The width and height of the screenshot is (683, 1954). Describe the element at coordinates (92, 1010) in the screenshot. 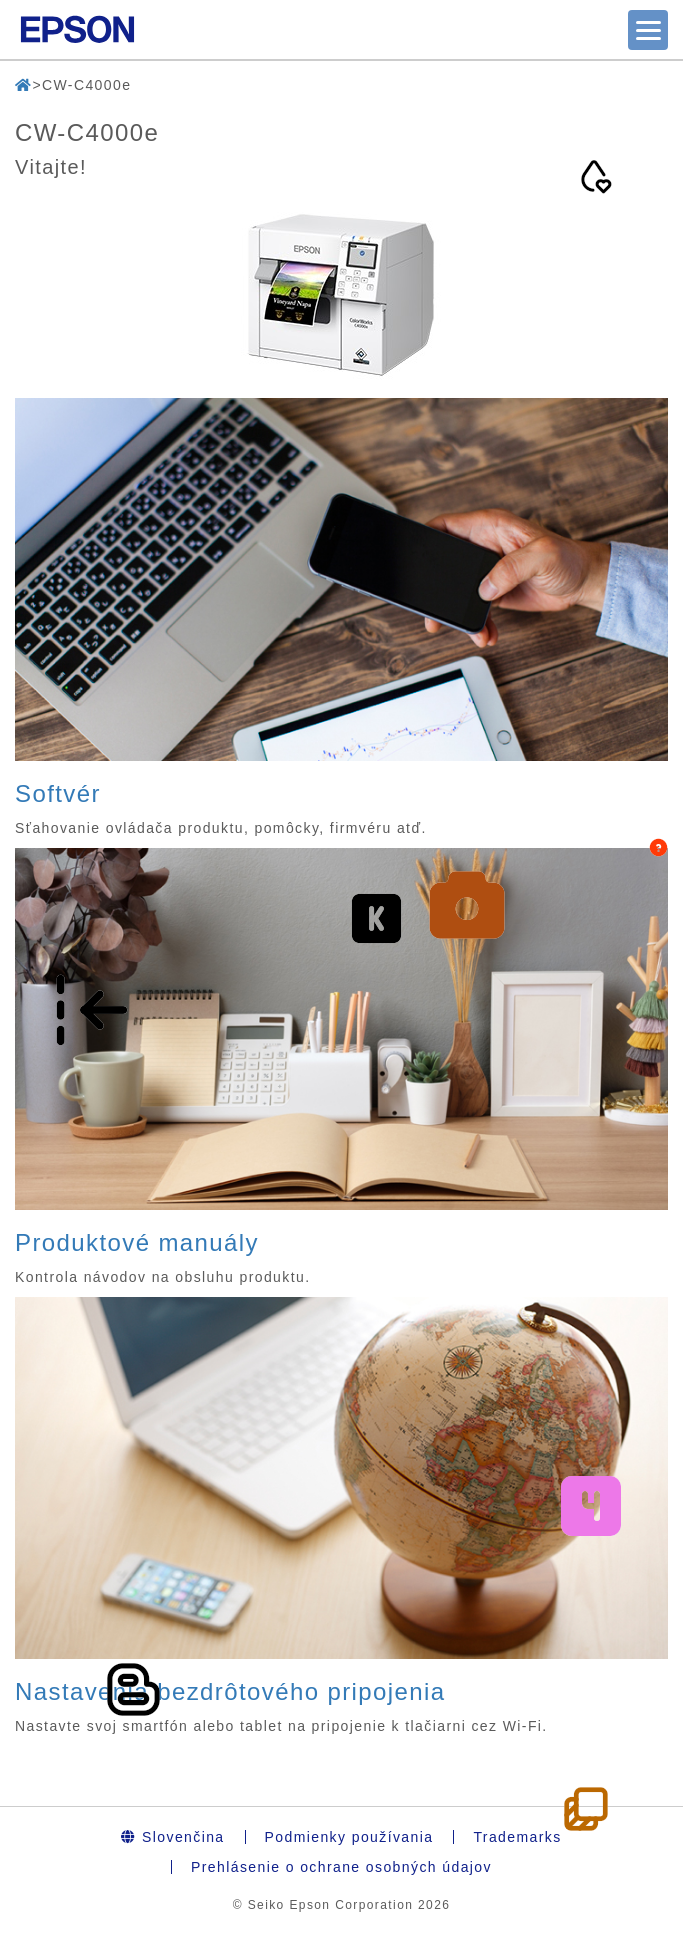

I see `collapse panel to the left` at that location.